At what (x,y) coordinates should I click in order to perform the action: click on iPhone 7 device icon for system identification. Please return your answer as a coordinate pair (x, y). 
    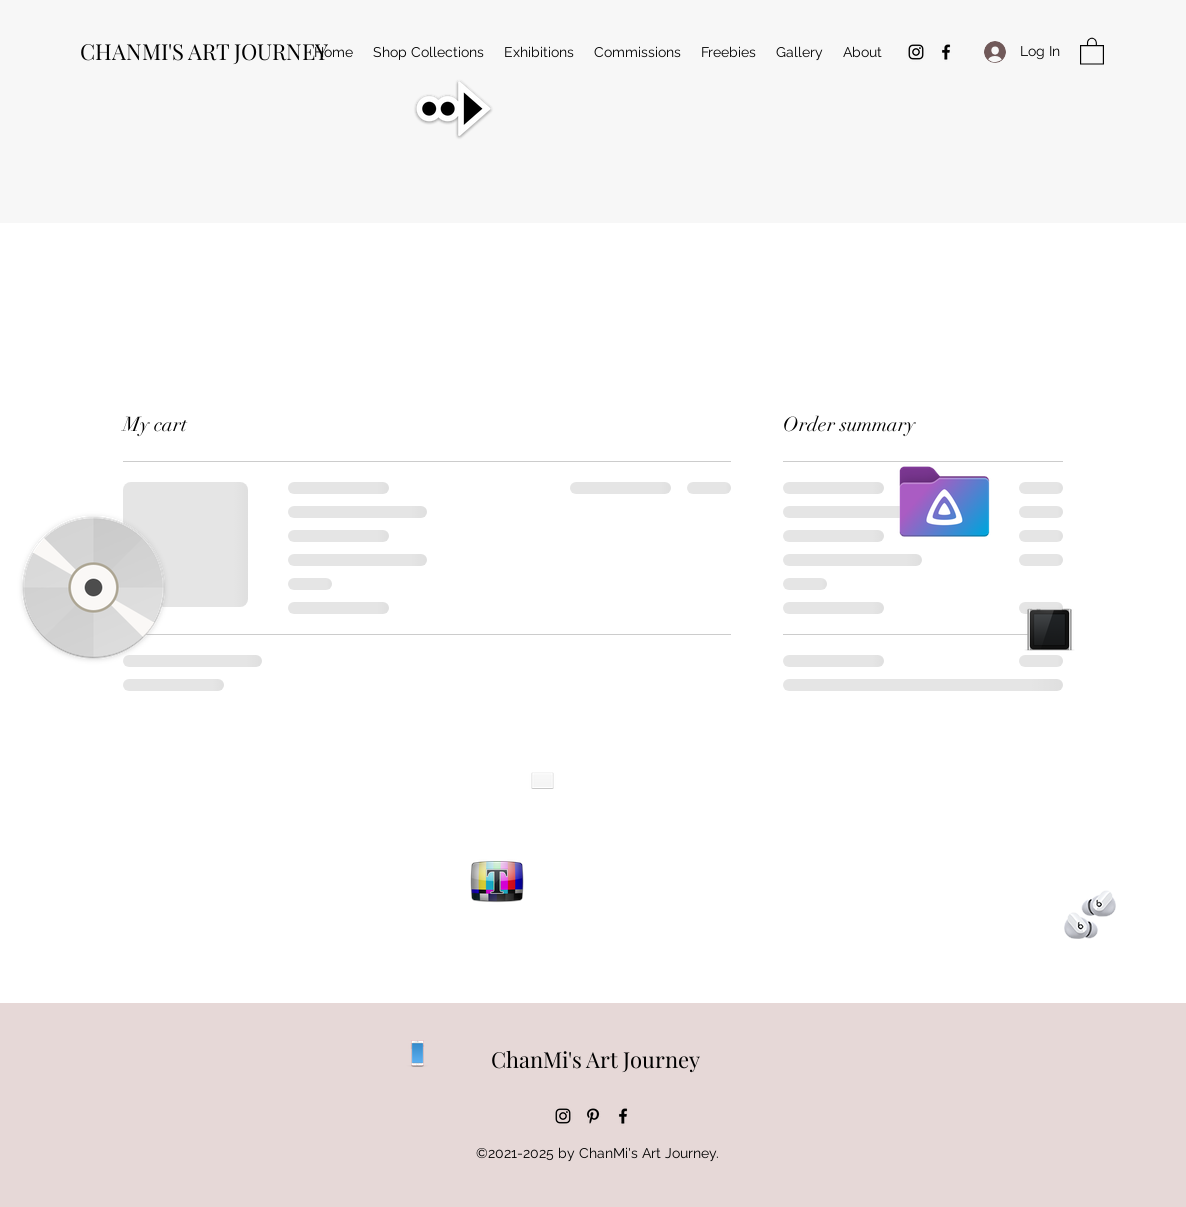
    Looking at the image, I should click on (417, 1053).